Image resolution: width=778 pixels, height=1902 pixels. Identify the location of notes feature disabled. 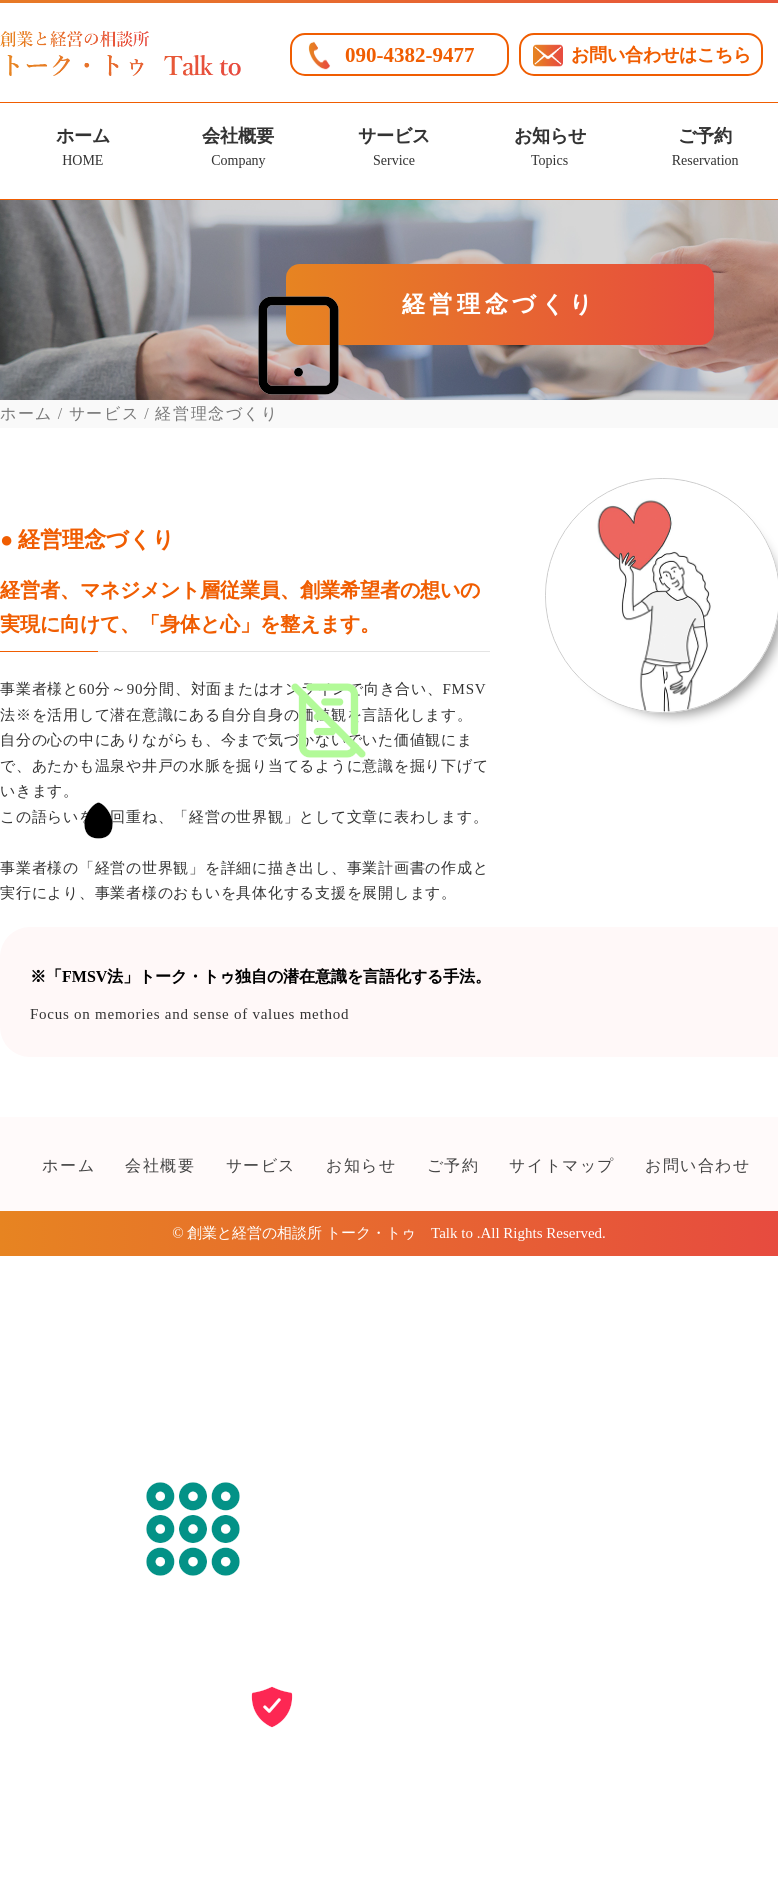
(328, 720).